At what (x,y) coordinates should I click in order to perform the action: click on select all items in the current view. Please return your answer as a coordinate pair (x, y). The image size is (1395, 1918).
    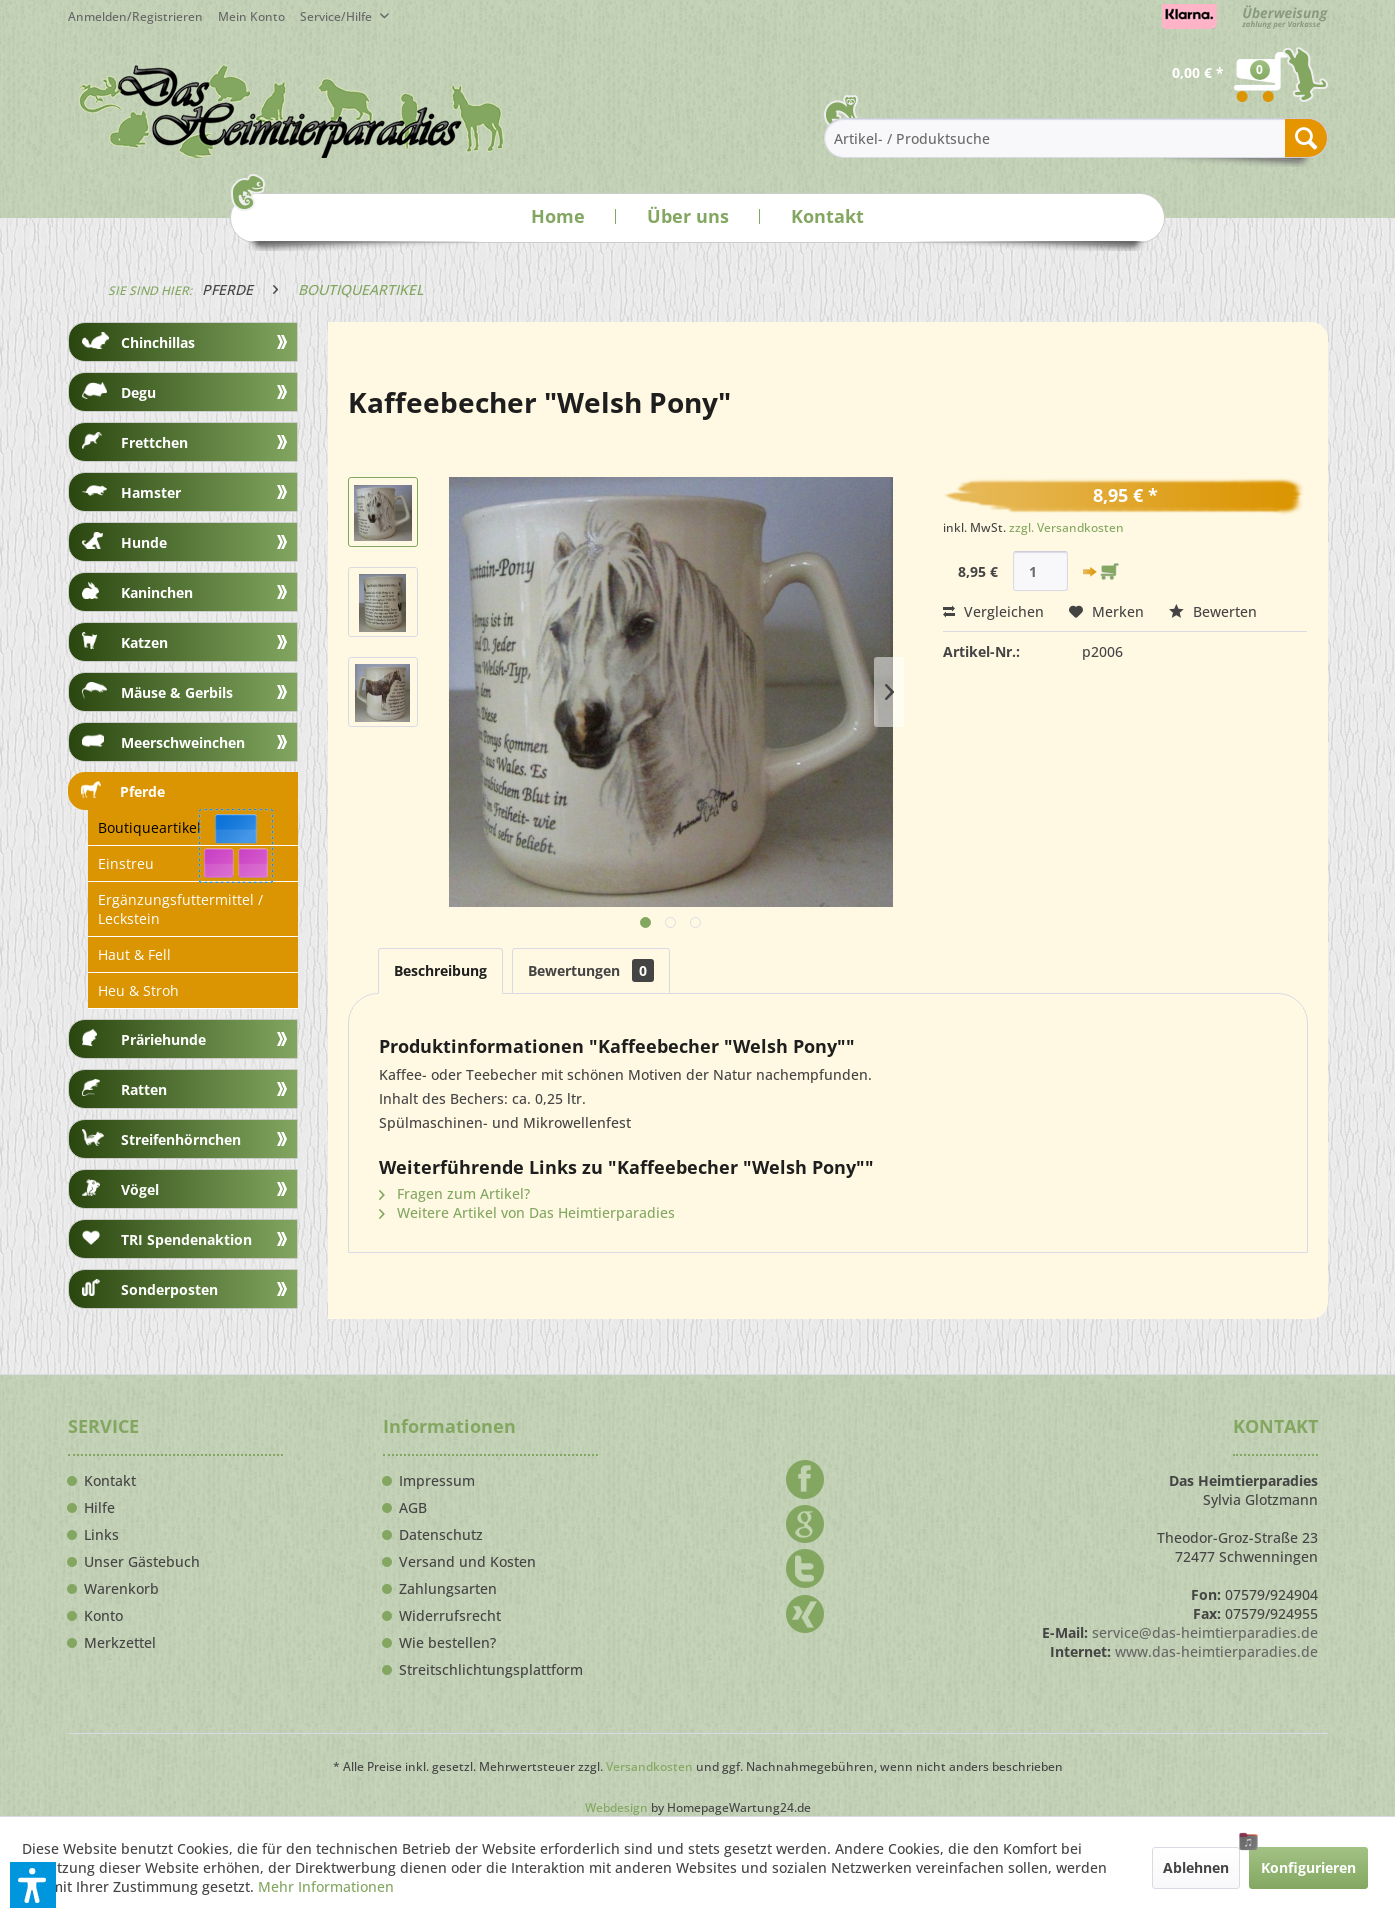
    Looking at the image, I should click on (236, 846).